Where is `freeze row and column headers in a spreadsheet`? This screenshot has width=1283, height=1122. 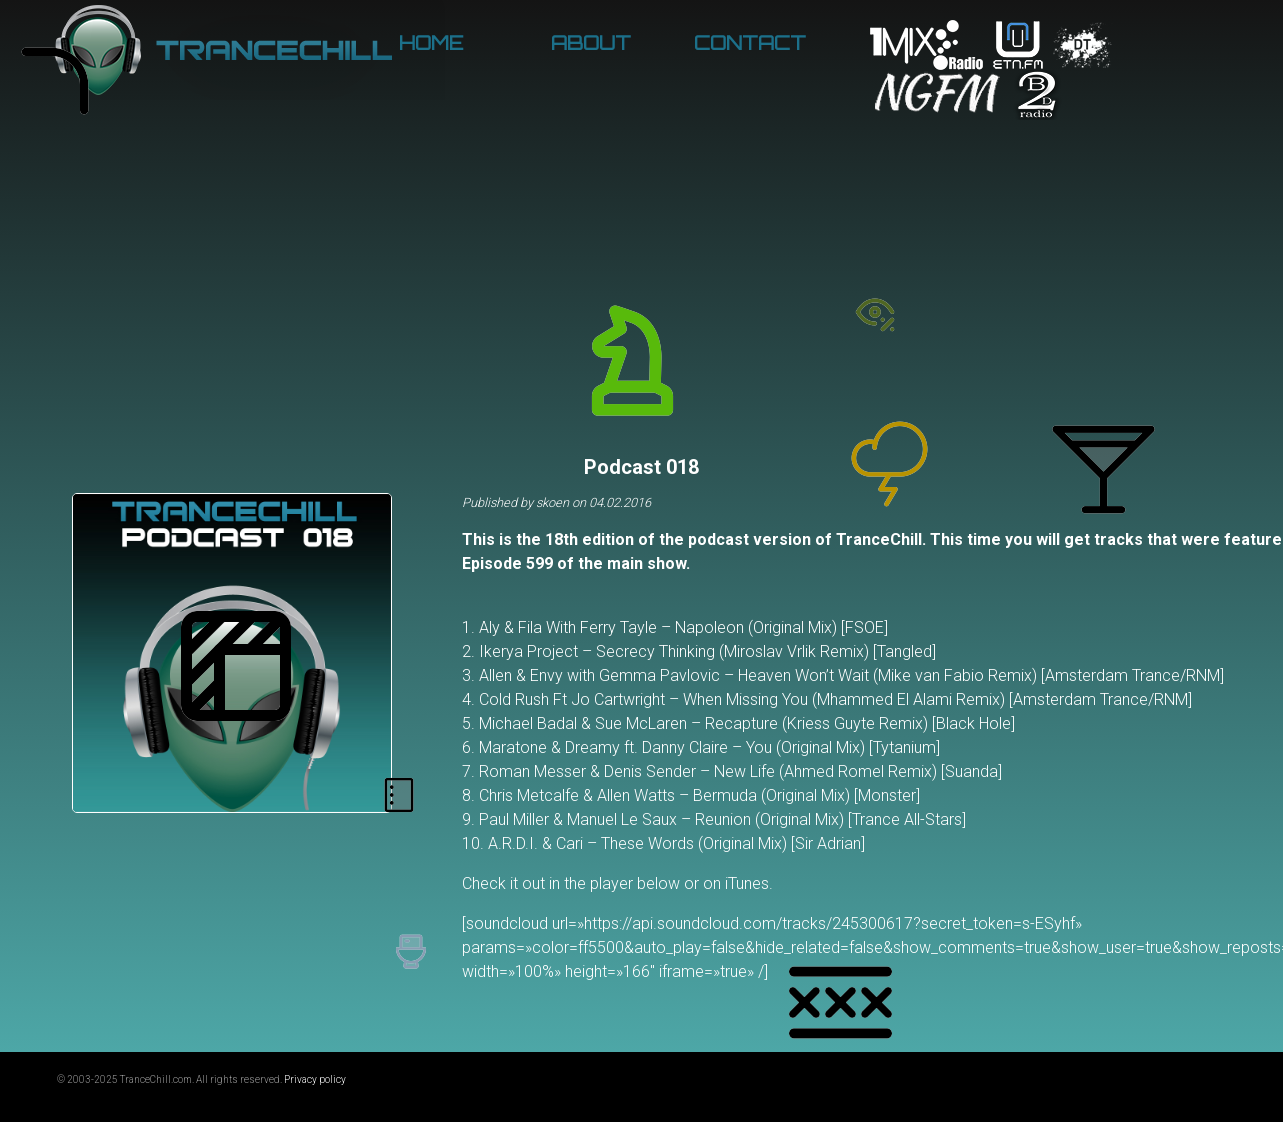
freeze row and column headers in a spreadsheet is located at coordinates (236, 666).